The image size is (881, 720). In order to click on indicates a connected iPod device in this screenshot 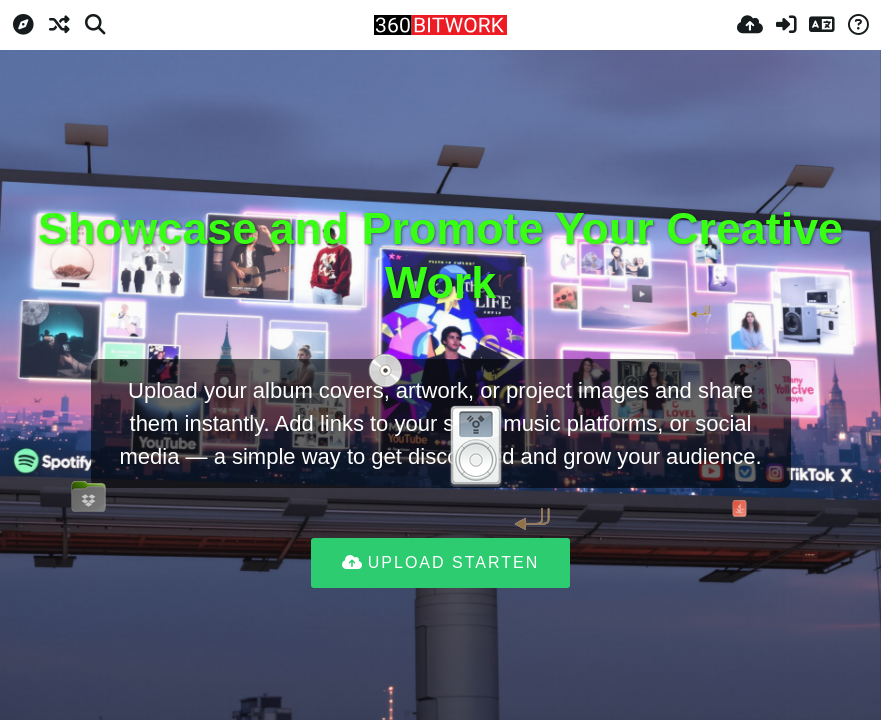, I will do `click(476, 446)`.